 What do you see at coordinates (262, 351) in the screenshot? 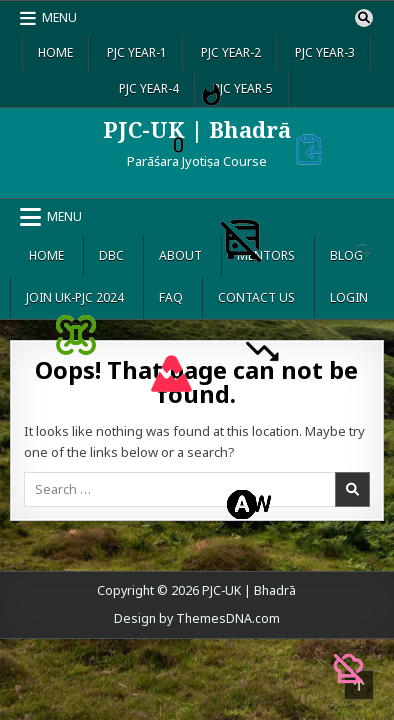
I see `indicates a declining trend or decreasing value` at bounding box center [262, 351].